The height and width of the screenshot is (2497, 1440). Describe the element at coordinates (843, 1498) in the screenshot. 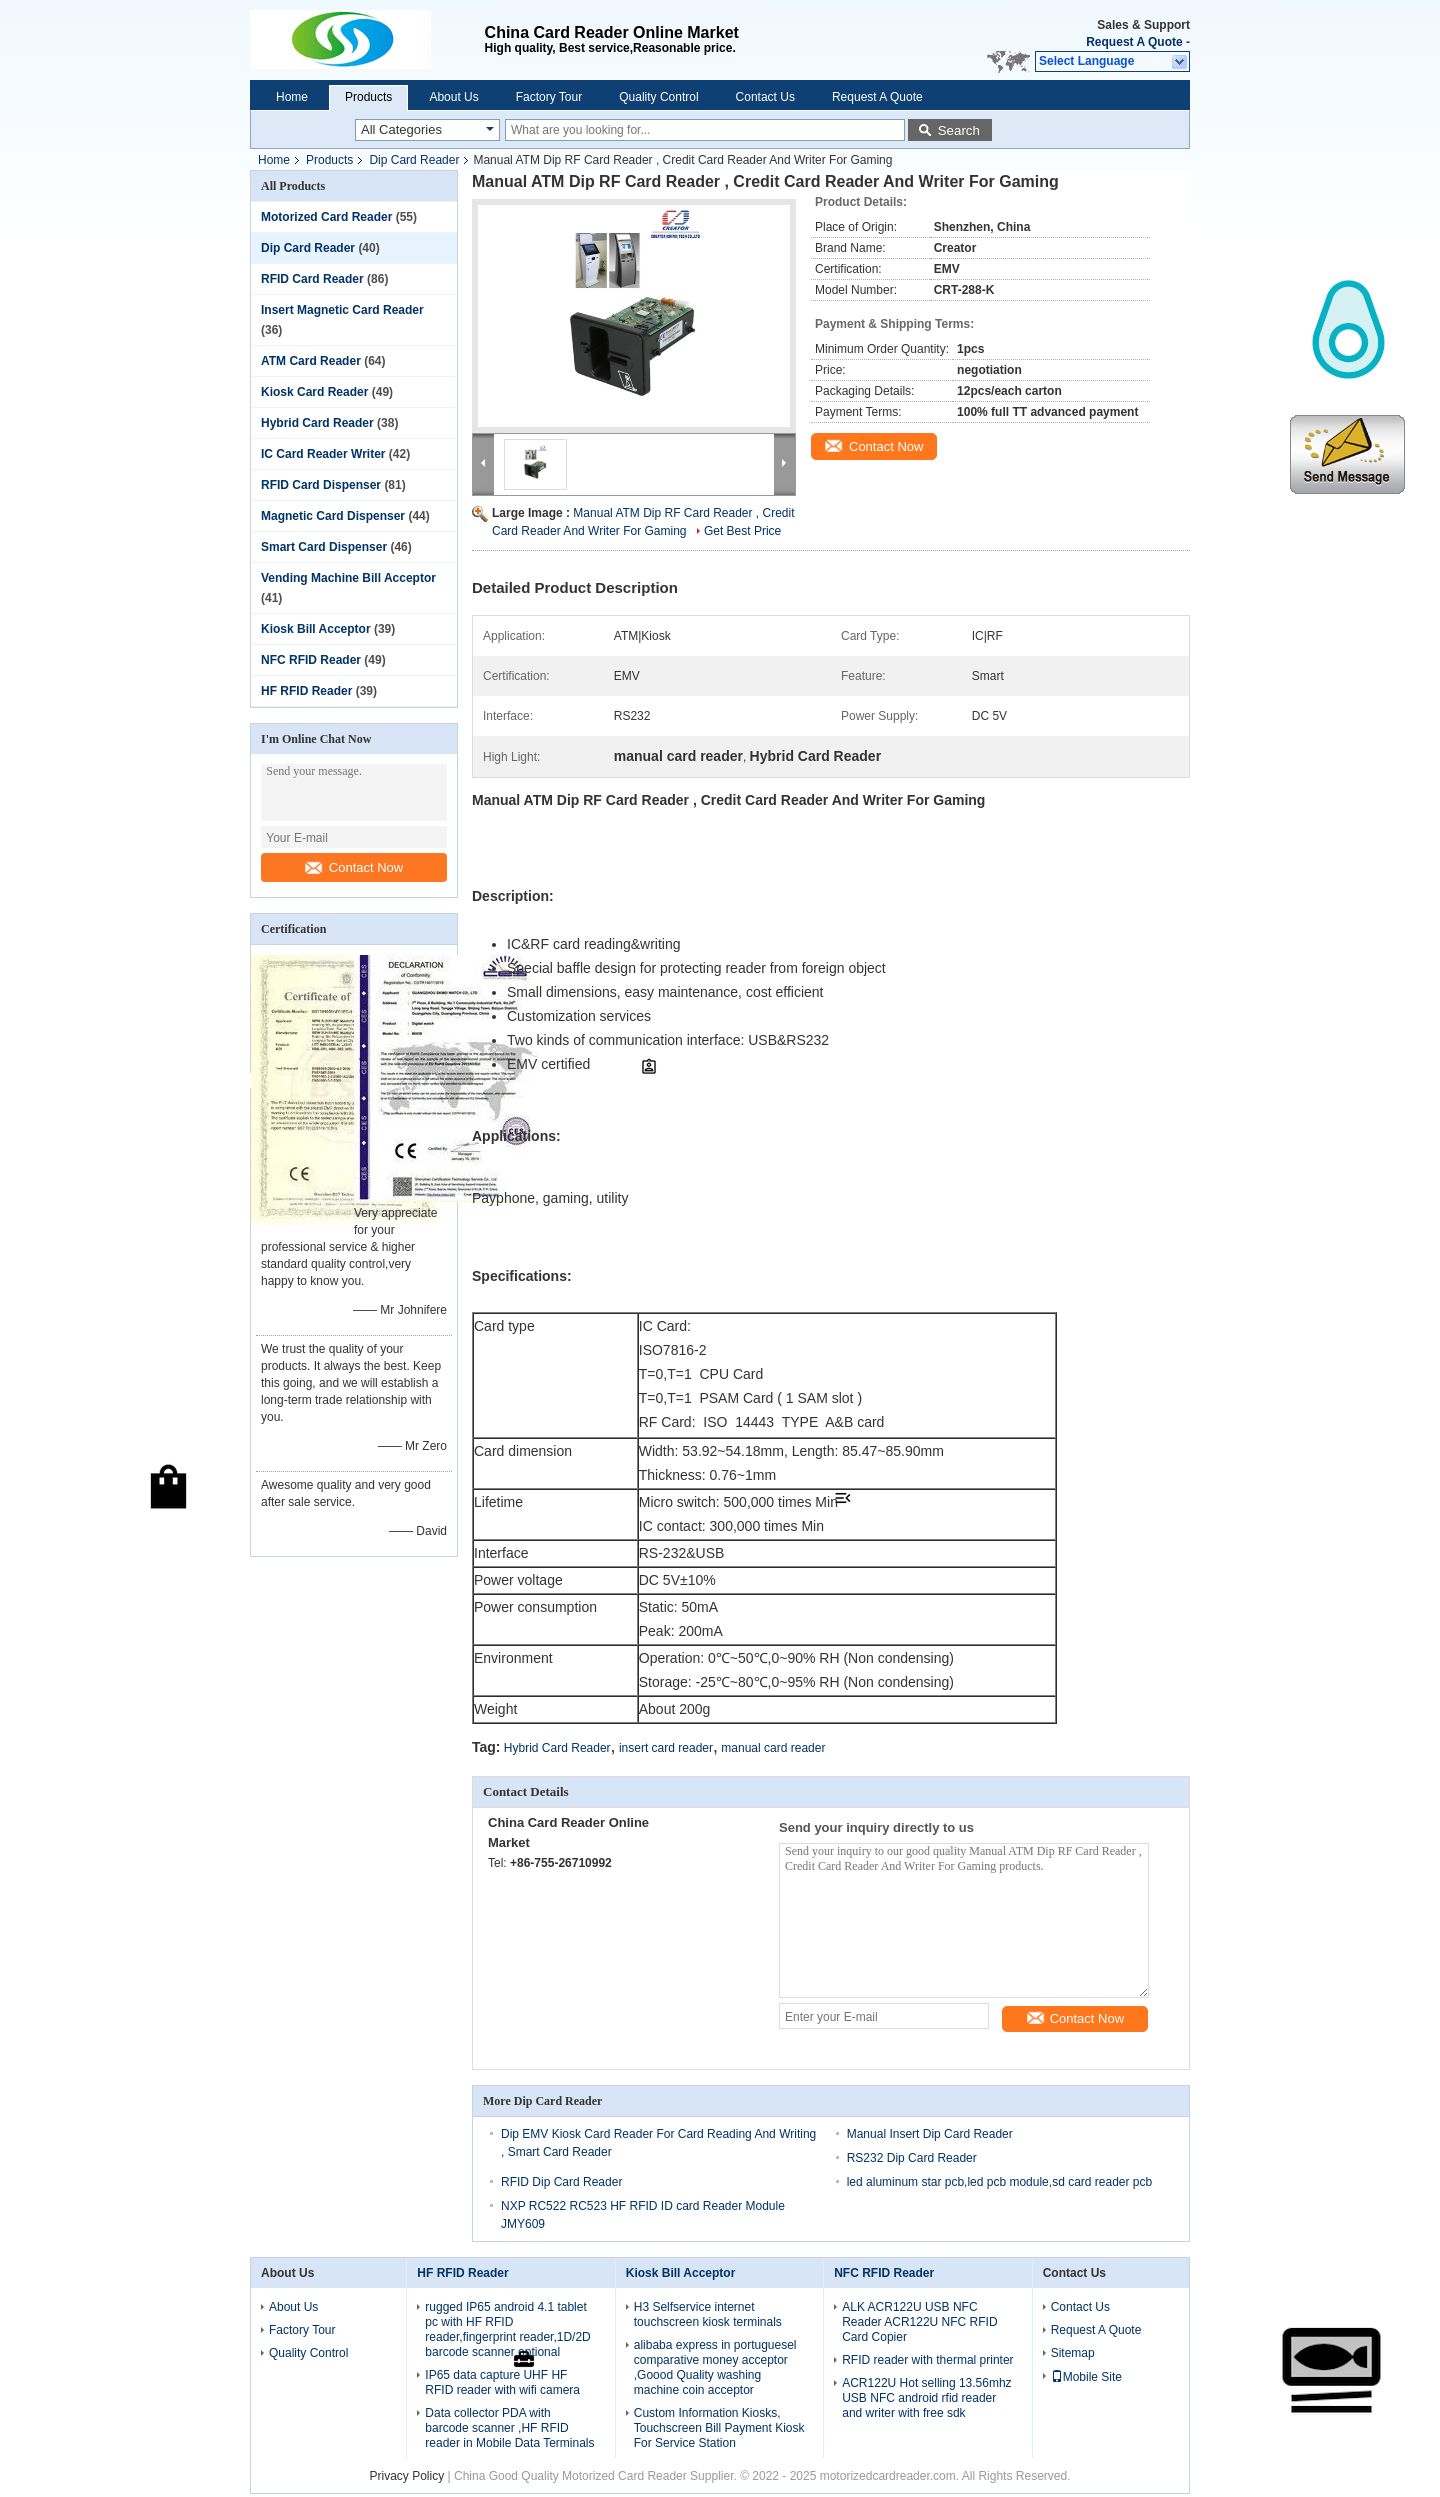

I see `open the navigation menu` at that location.